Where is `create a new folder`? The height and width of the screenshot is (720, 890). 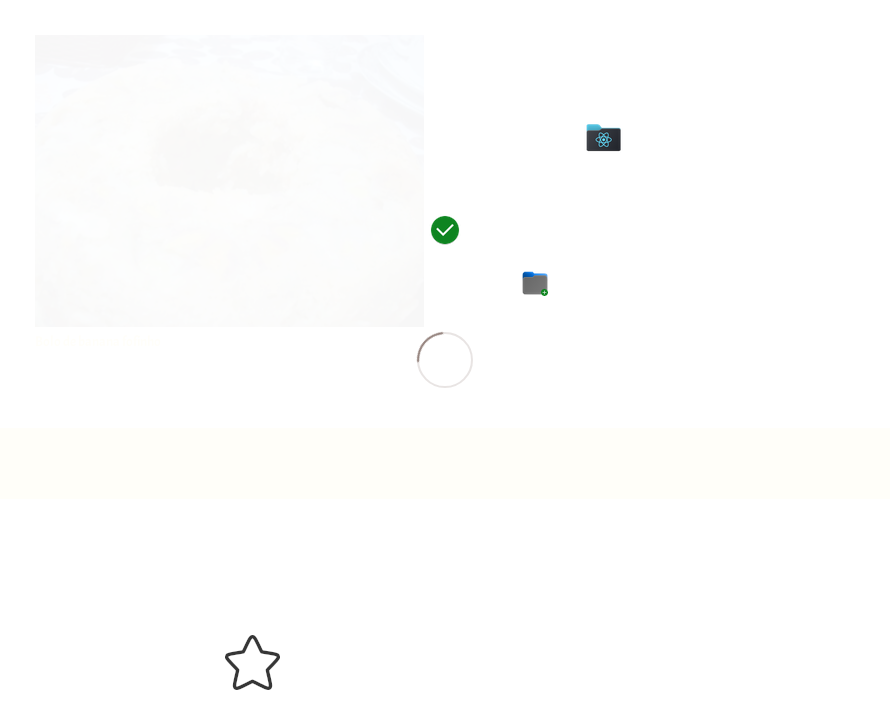
create a new folder is located at coordinates (535, 283).